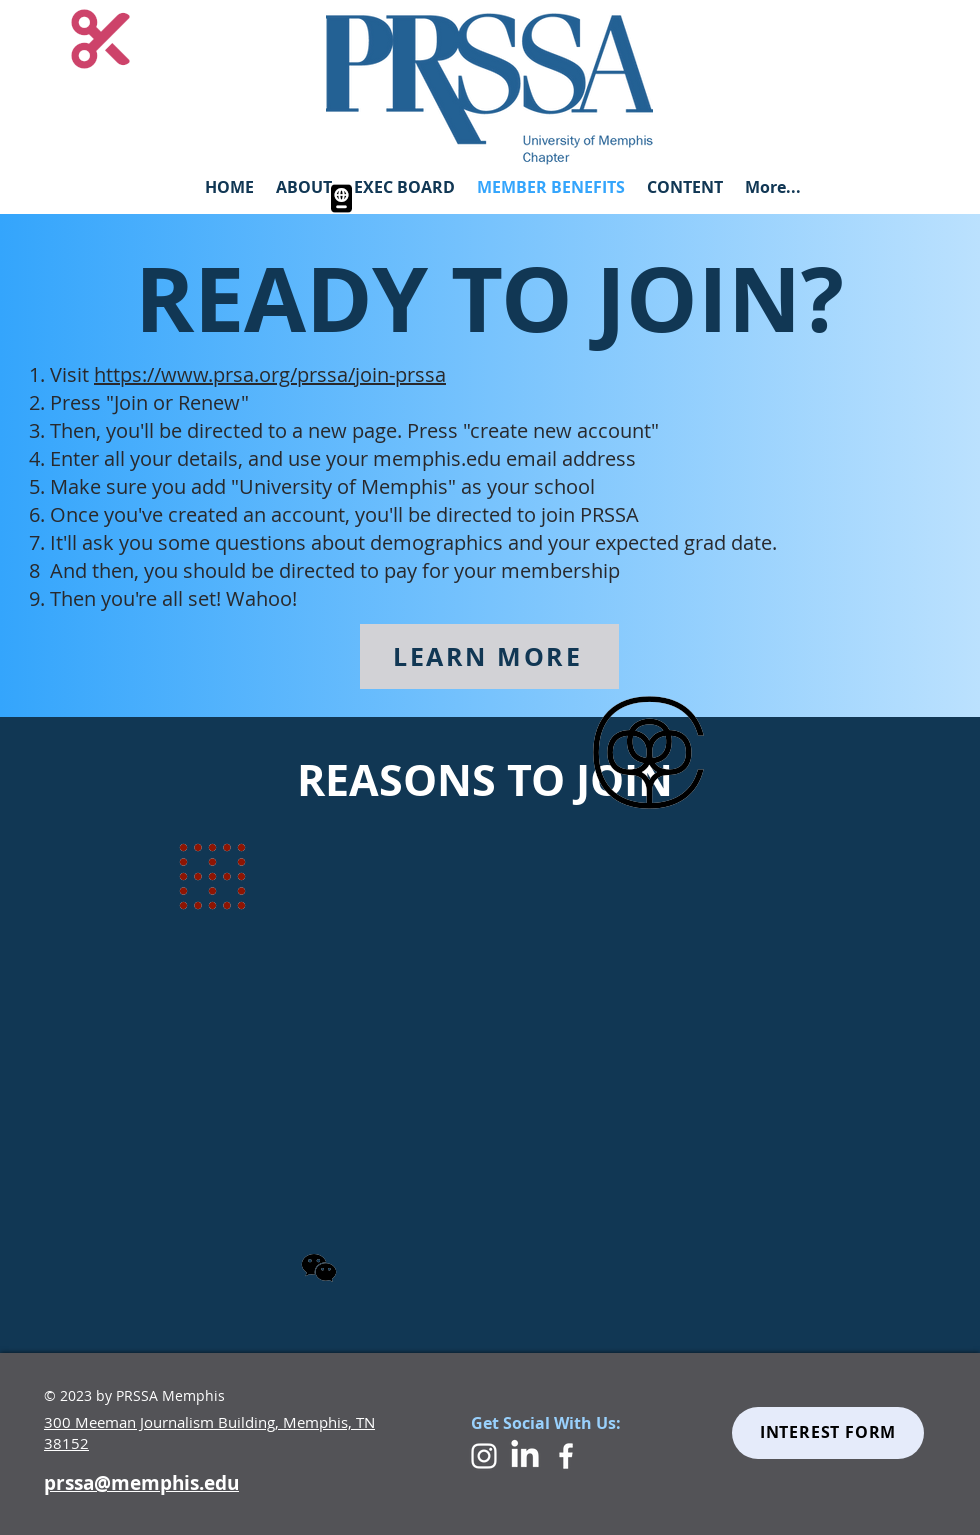 The height and width of the screenshot is (1535, 980). I want to click on open WeChat messaging app, so click(319, 1268).